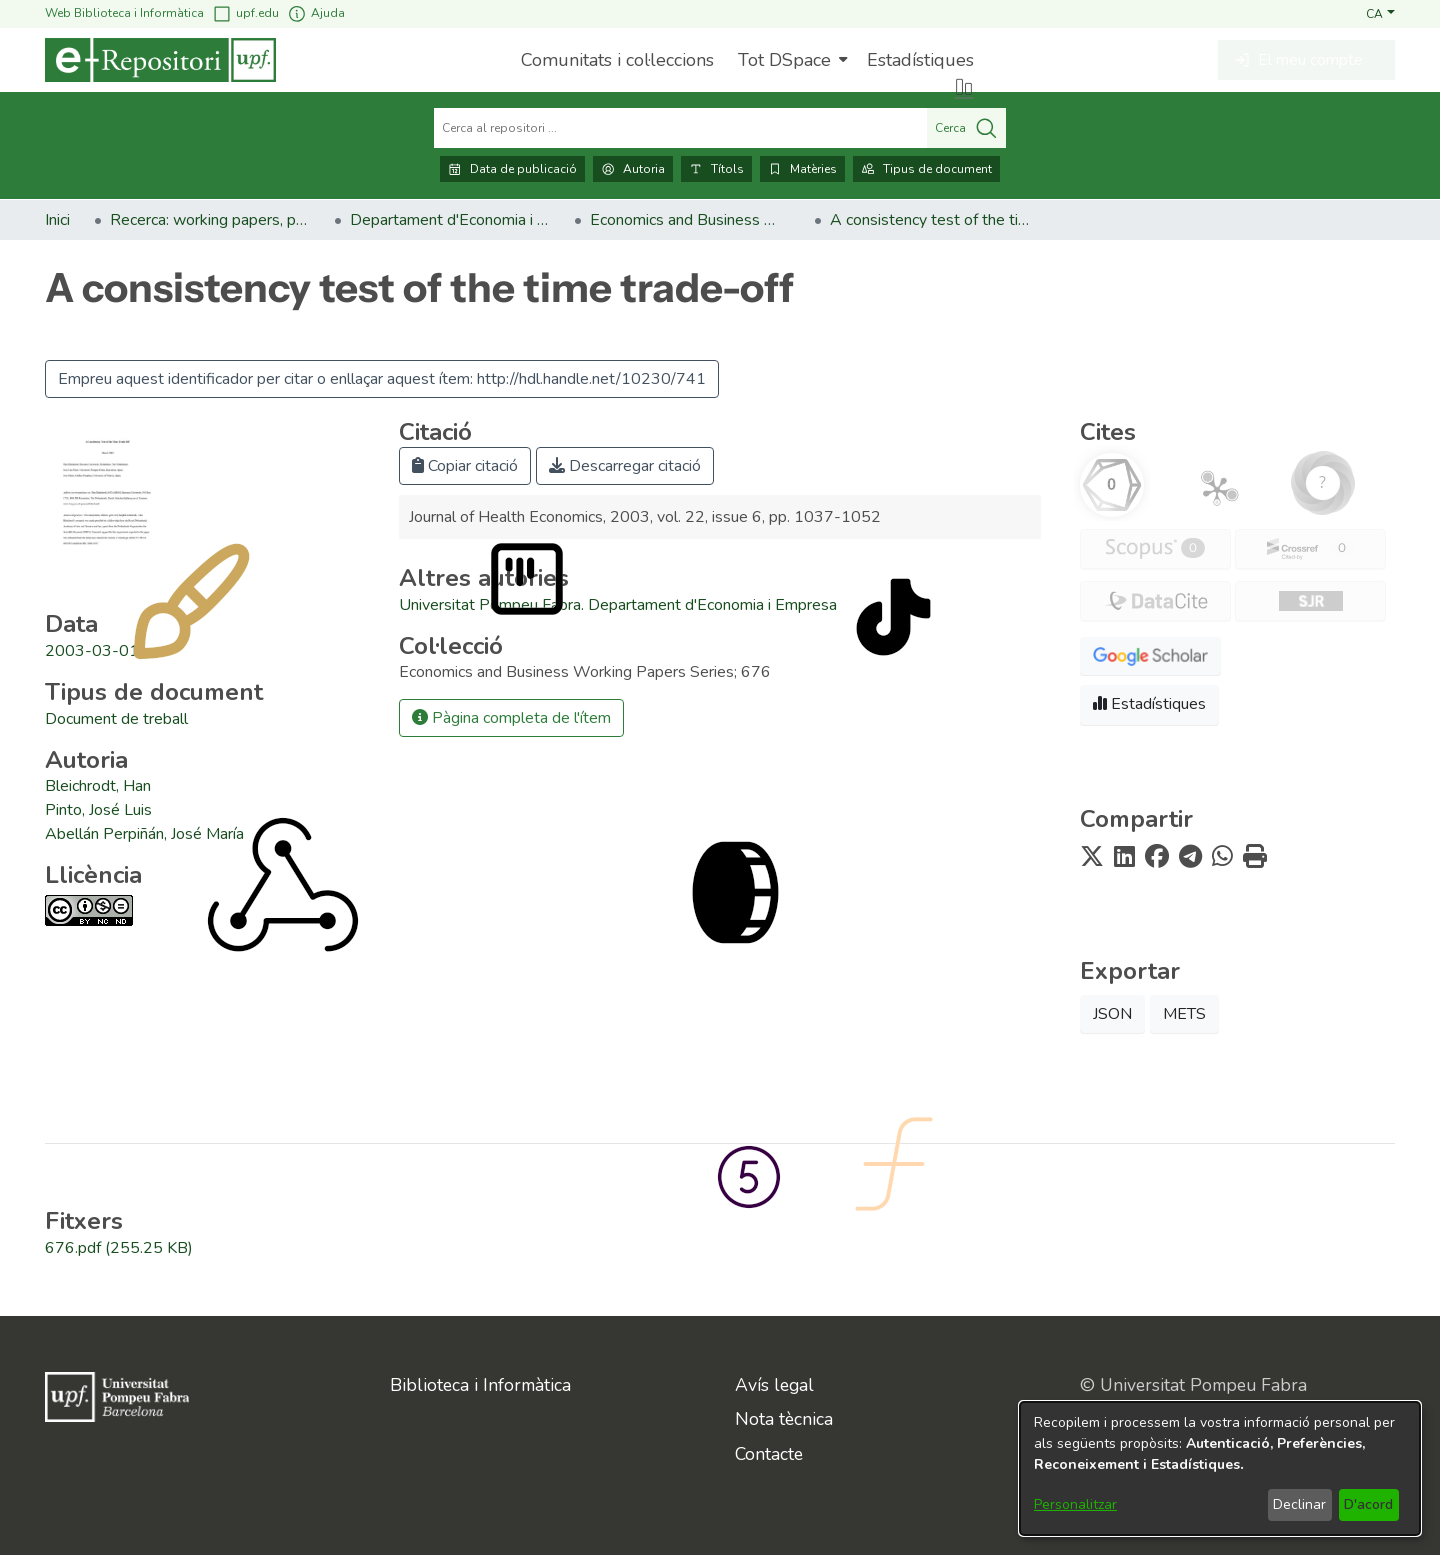 This screenshot has width=1440, height=1555. Describe the element at coordinates (749, 1177) in the screenshot. I see `indicates step 5 in a multi-step process` at that location.